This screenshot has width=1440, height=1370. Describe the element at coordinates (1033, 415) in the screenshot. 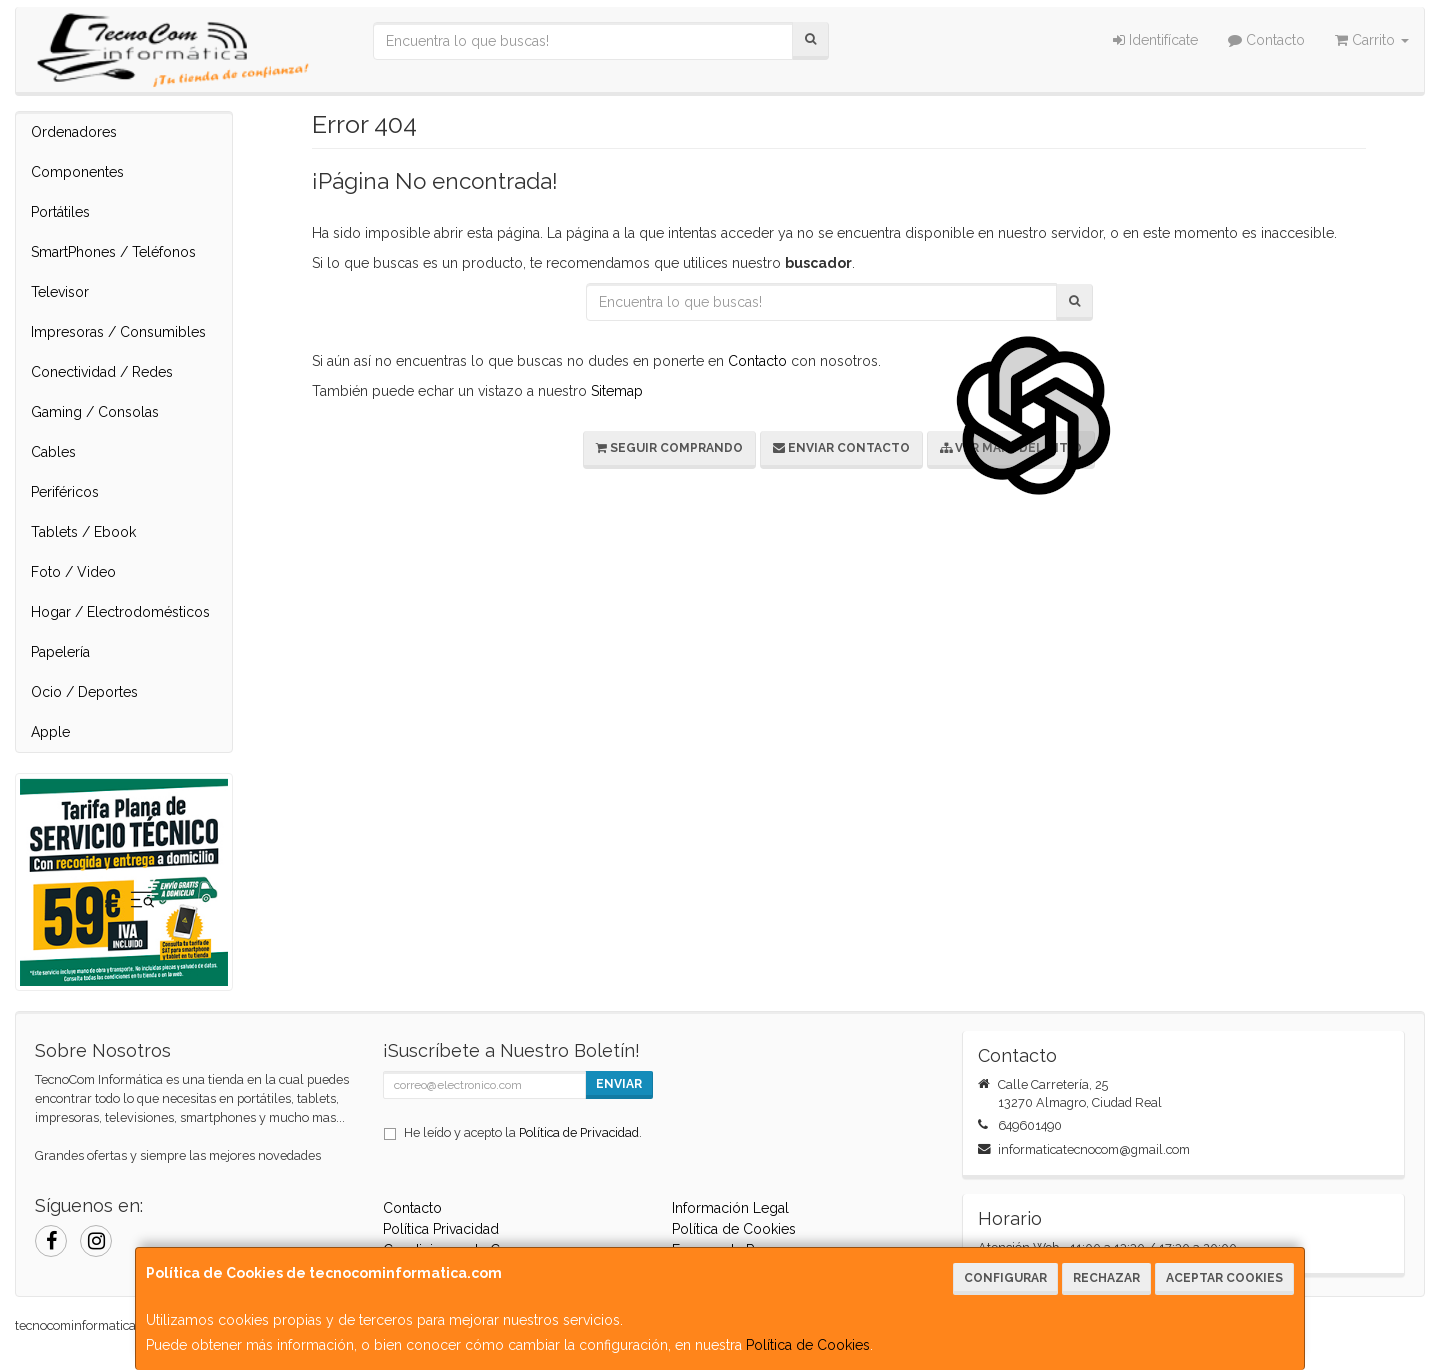

I see `access OpenAI services or ChatGPT` at that location.